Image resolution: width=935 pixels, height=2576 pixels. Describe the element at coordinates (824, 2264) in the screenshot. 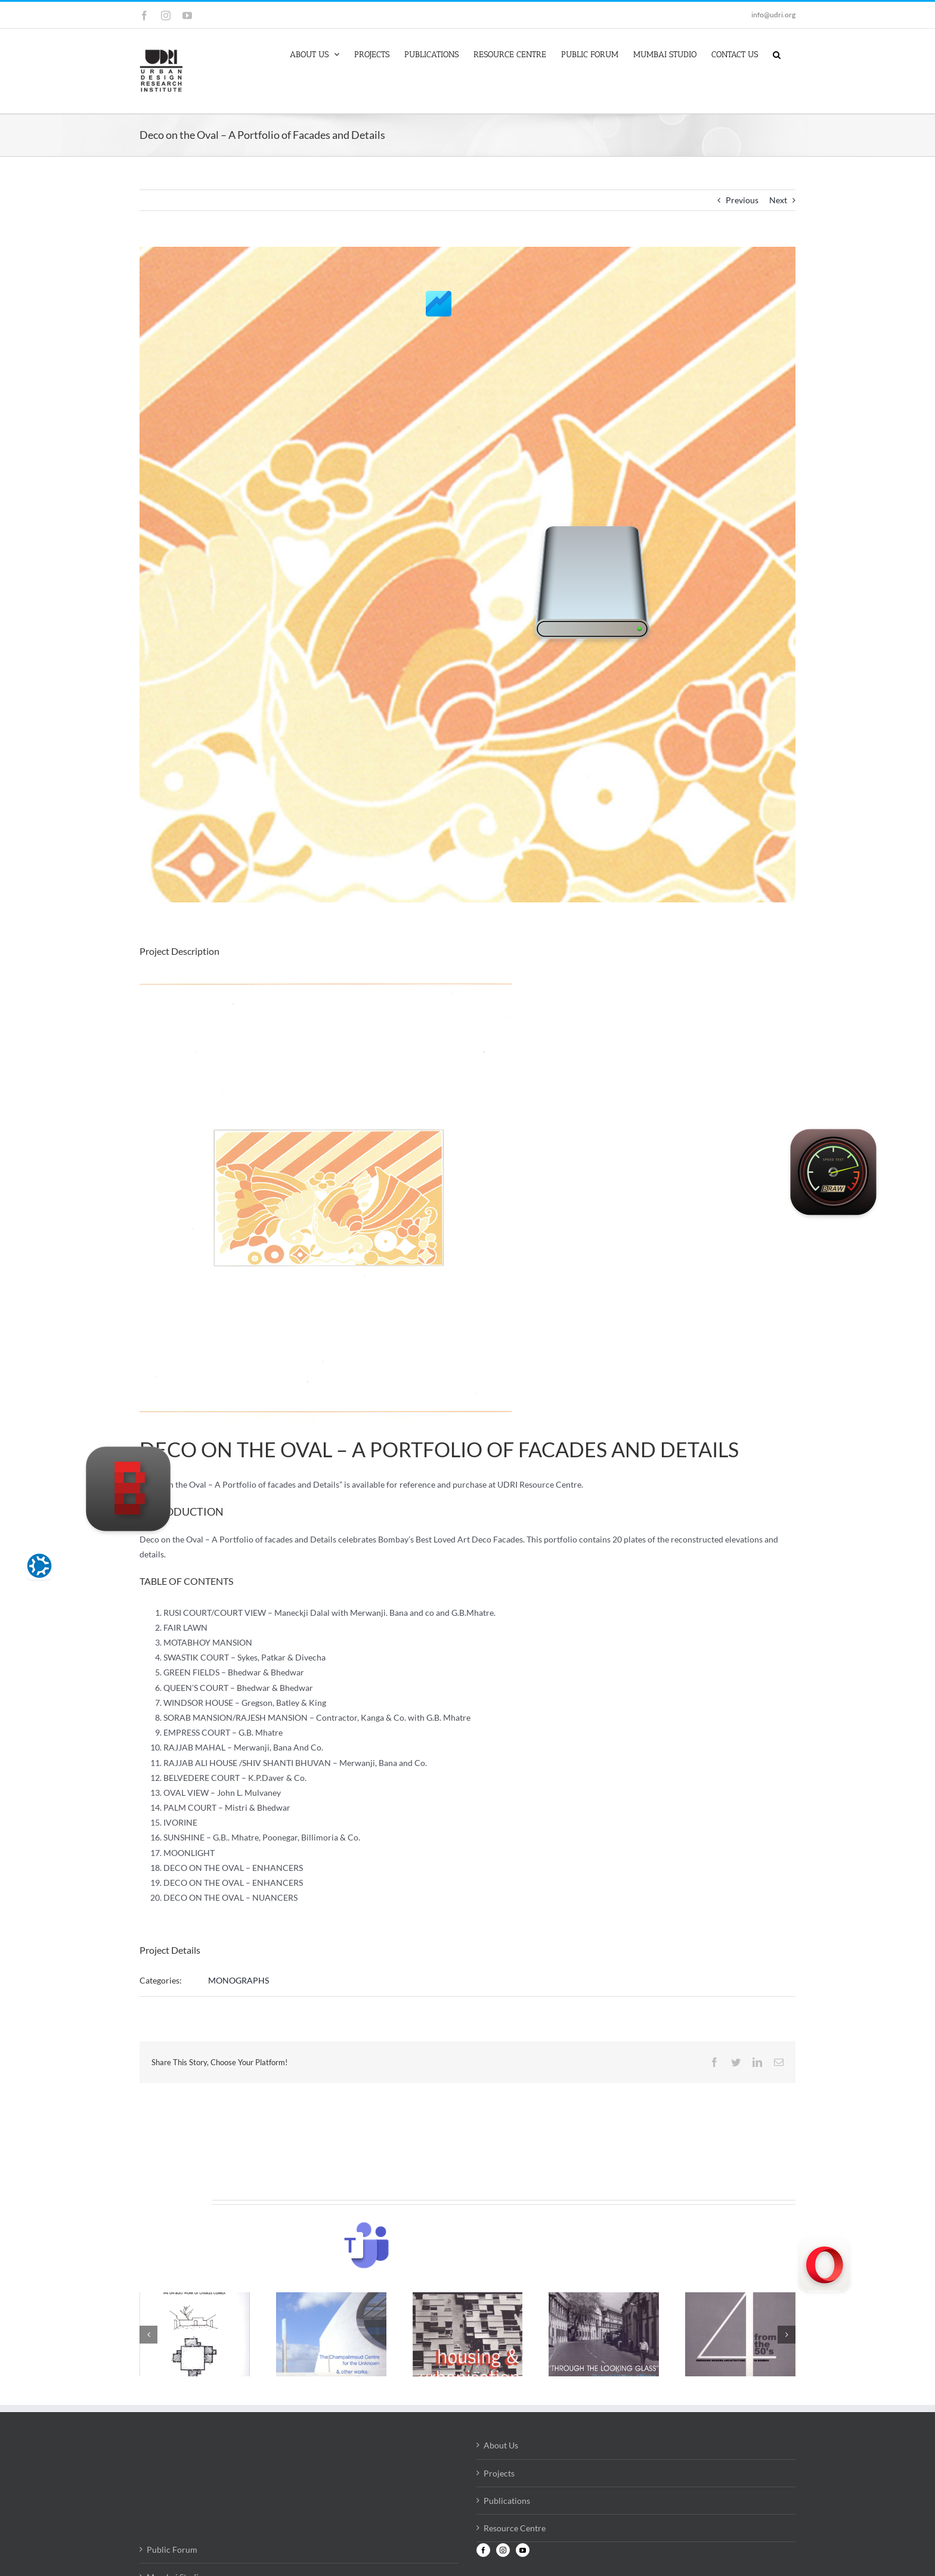

I see `open the opera web browser` at that location.